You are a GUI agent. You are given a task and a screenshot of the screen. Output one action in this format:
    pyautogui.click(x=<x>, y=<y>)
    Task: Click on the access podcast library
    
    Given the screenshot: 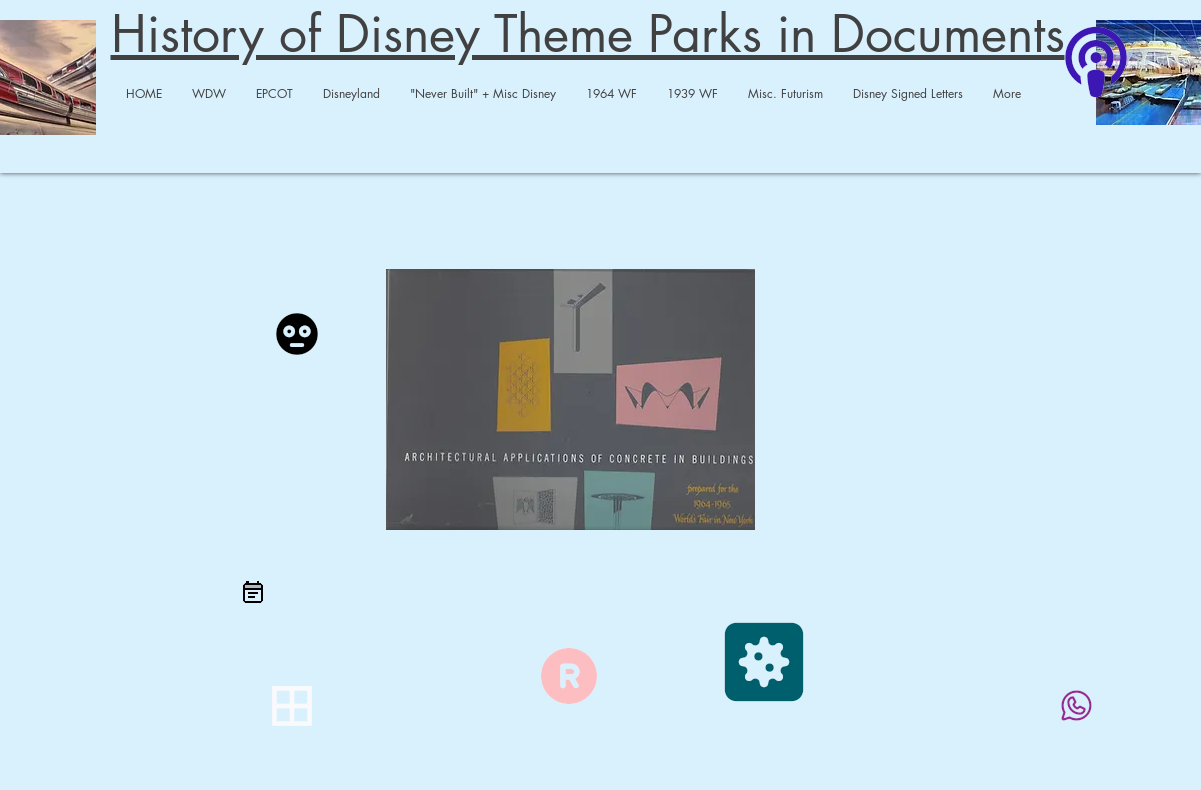 What is the action you would take?
    pyautogui.click(x=1096, y=62)
    